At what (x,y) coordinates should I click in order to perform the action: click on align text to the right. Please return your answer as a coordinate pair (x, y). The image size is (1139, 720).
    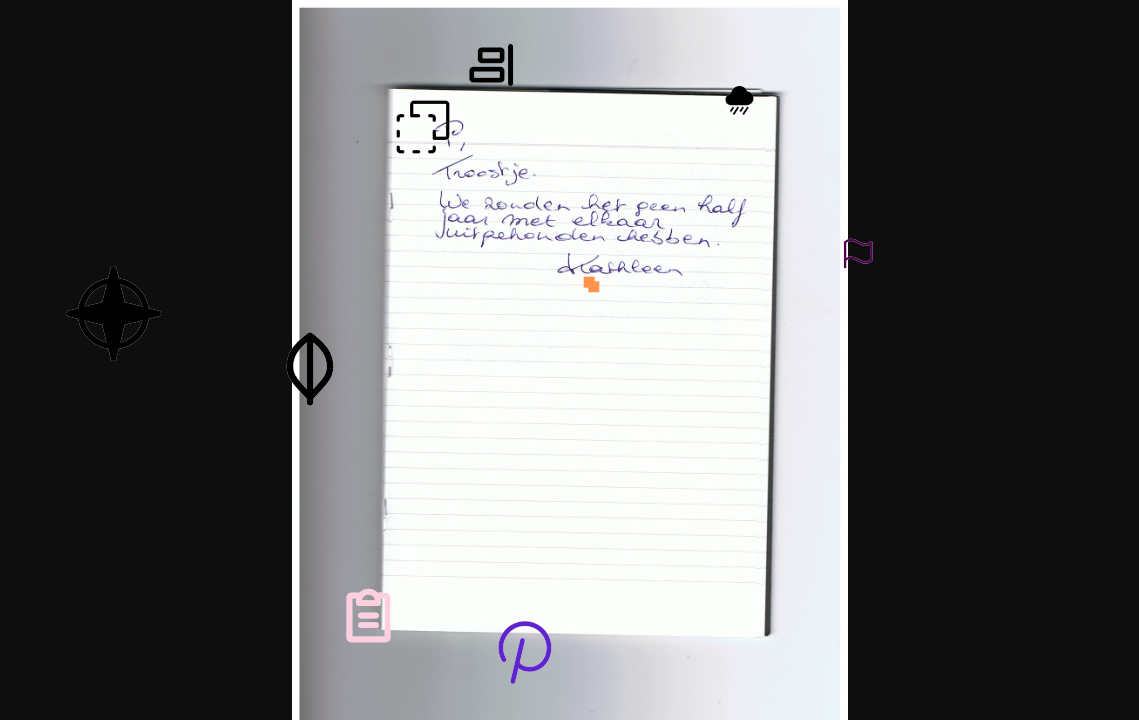
    Looking at the image, I should click on (492, 65).